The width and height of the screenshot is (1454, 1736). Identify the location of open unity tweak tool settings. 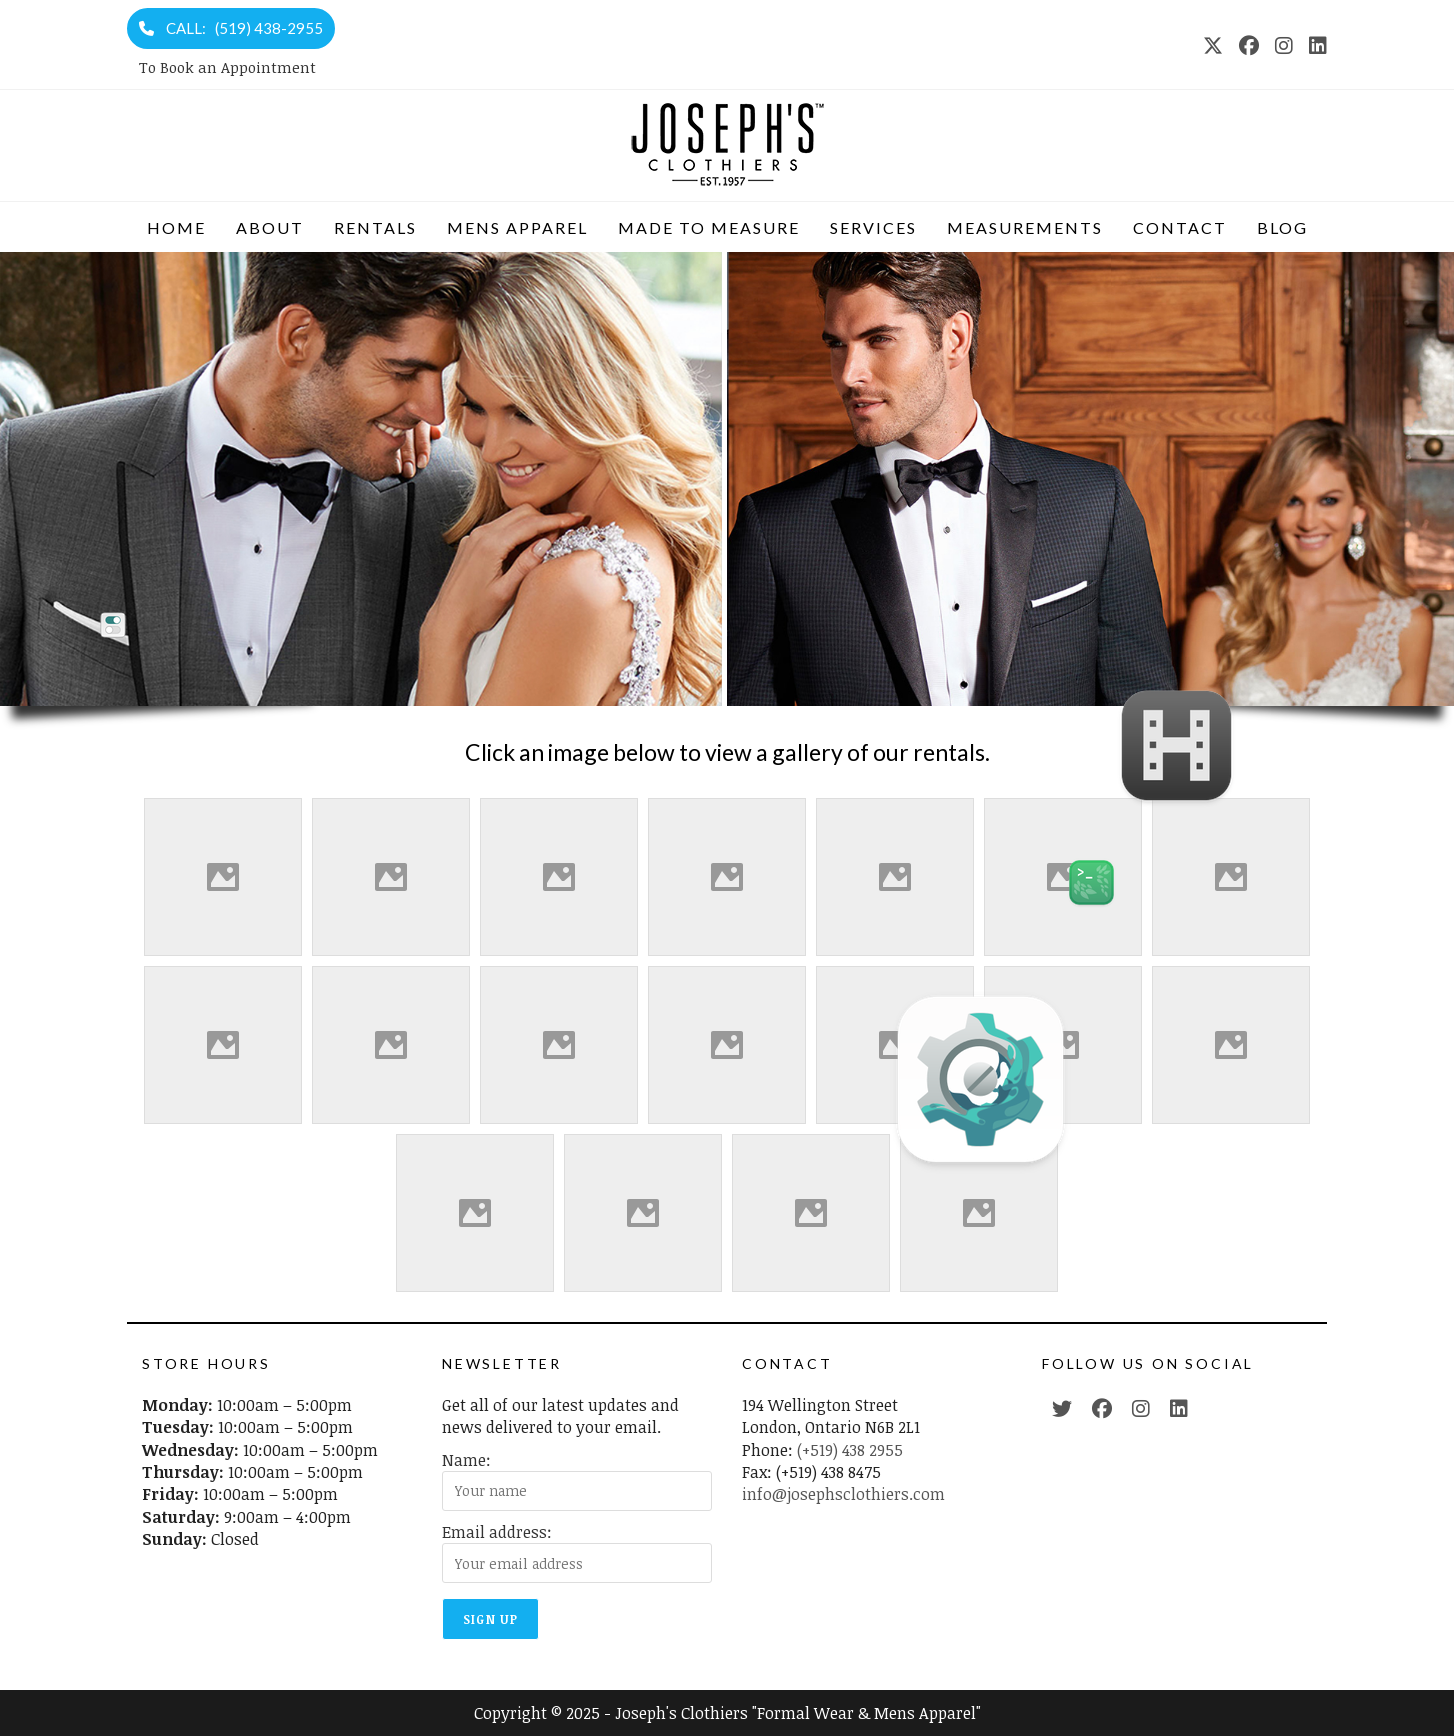
(113, 625).